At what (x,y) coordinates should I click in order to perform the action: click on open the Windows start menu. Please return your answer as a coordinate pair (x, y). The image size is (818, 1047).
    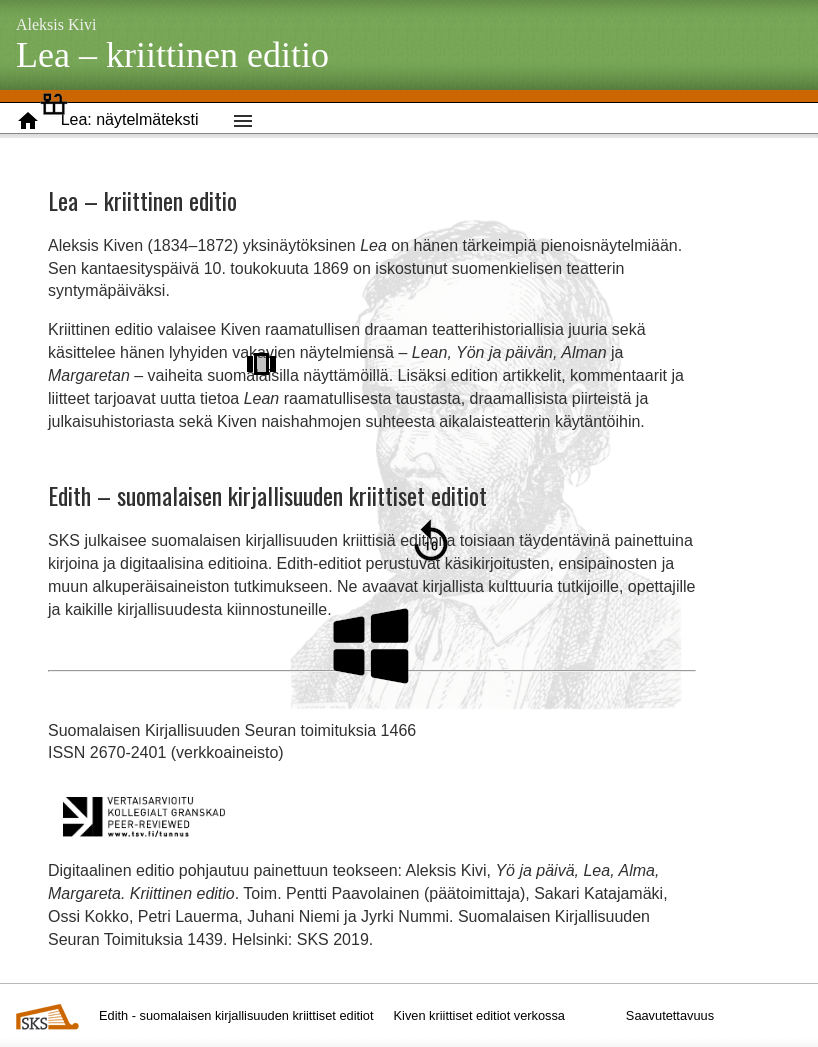
    Looking at the image, I should click on (374, 646).